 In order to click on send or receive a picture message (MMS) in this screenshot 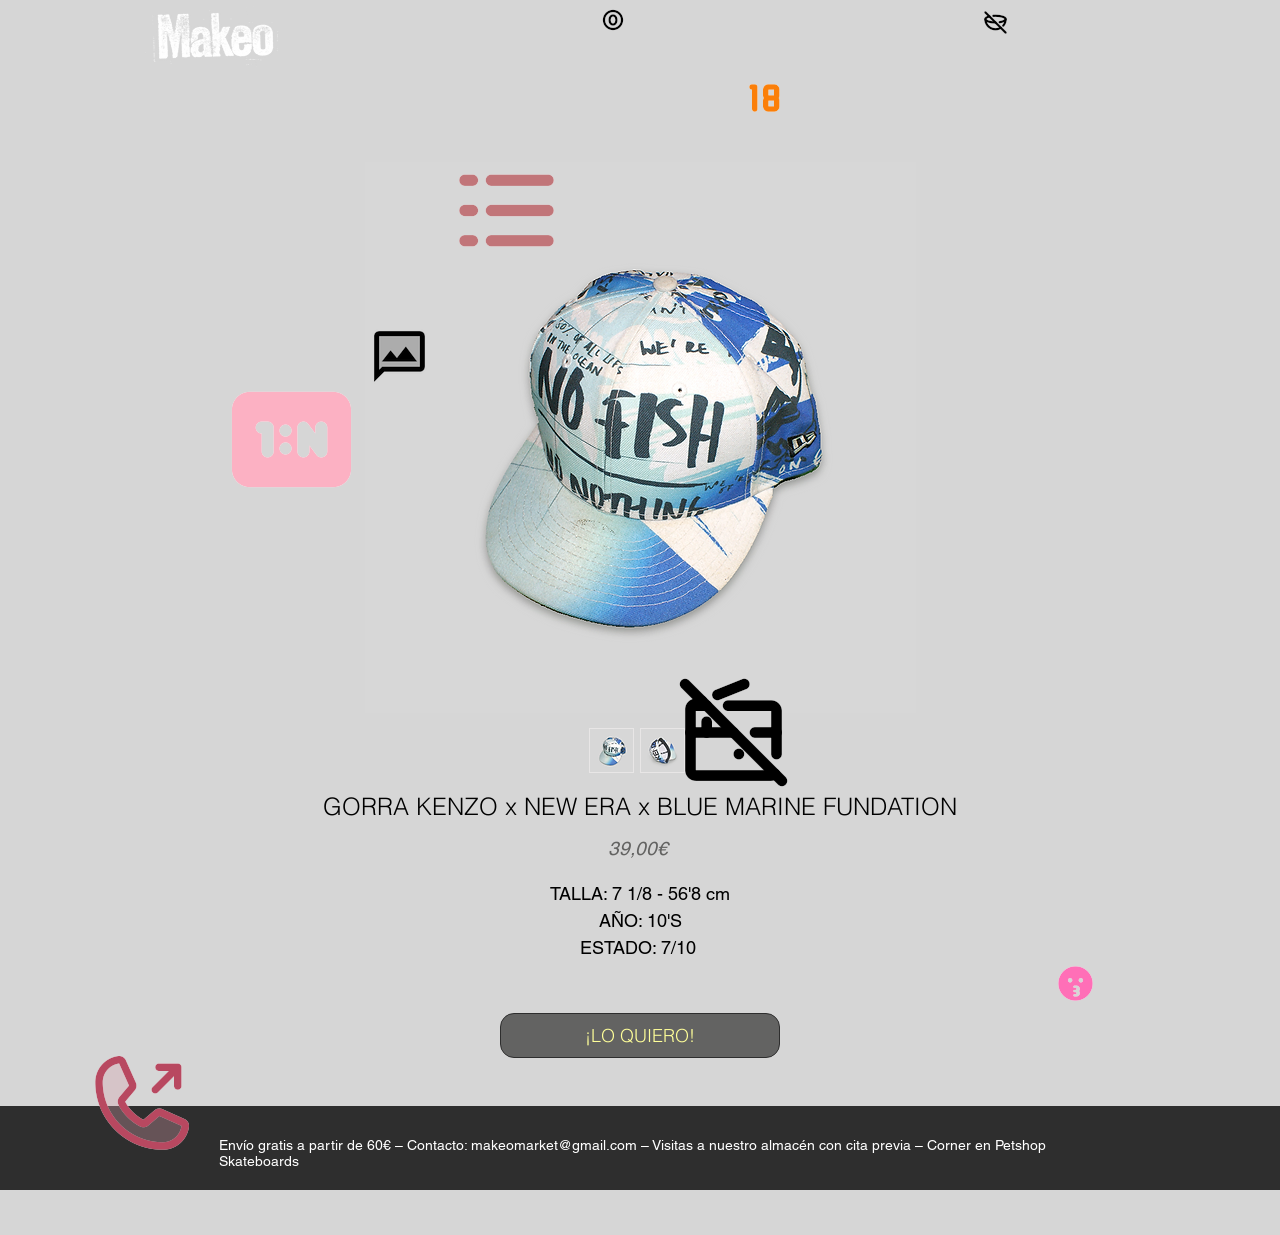, I will do `click(399, 356)`.